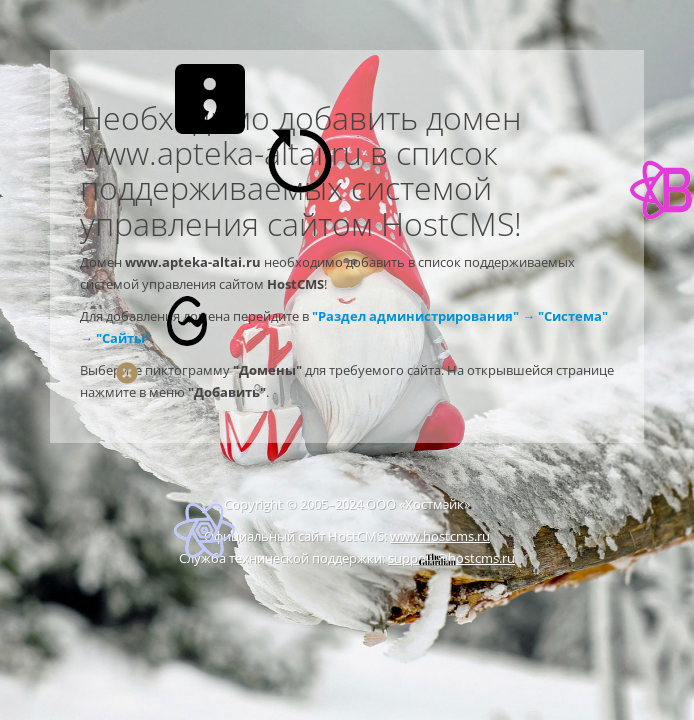 The width and height of the screenshot is (694, 720). What do you see at coordinates (127, 373) in the screenshot?
I see `close or dismiss a dialog` at bounding box center [127, 373].